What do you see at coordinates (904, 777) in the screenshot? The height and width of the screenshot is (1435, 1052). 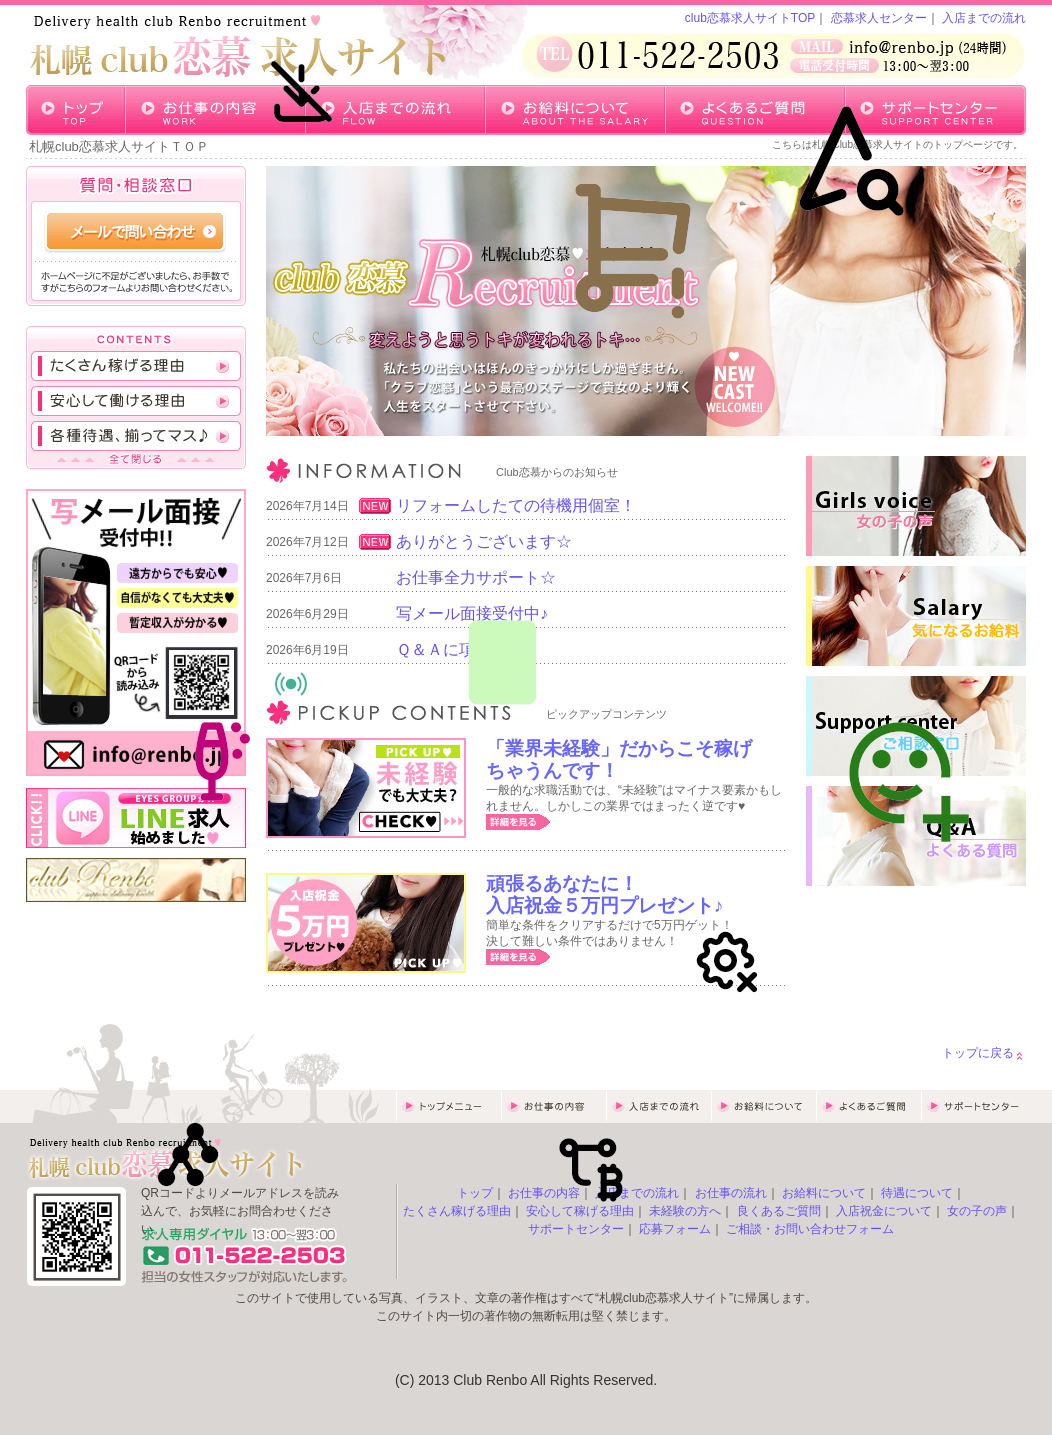 I see `add a reaction to a message` at bounding box center [904, 777].